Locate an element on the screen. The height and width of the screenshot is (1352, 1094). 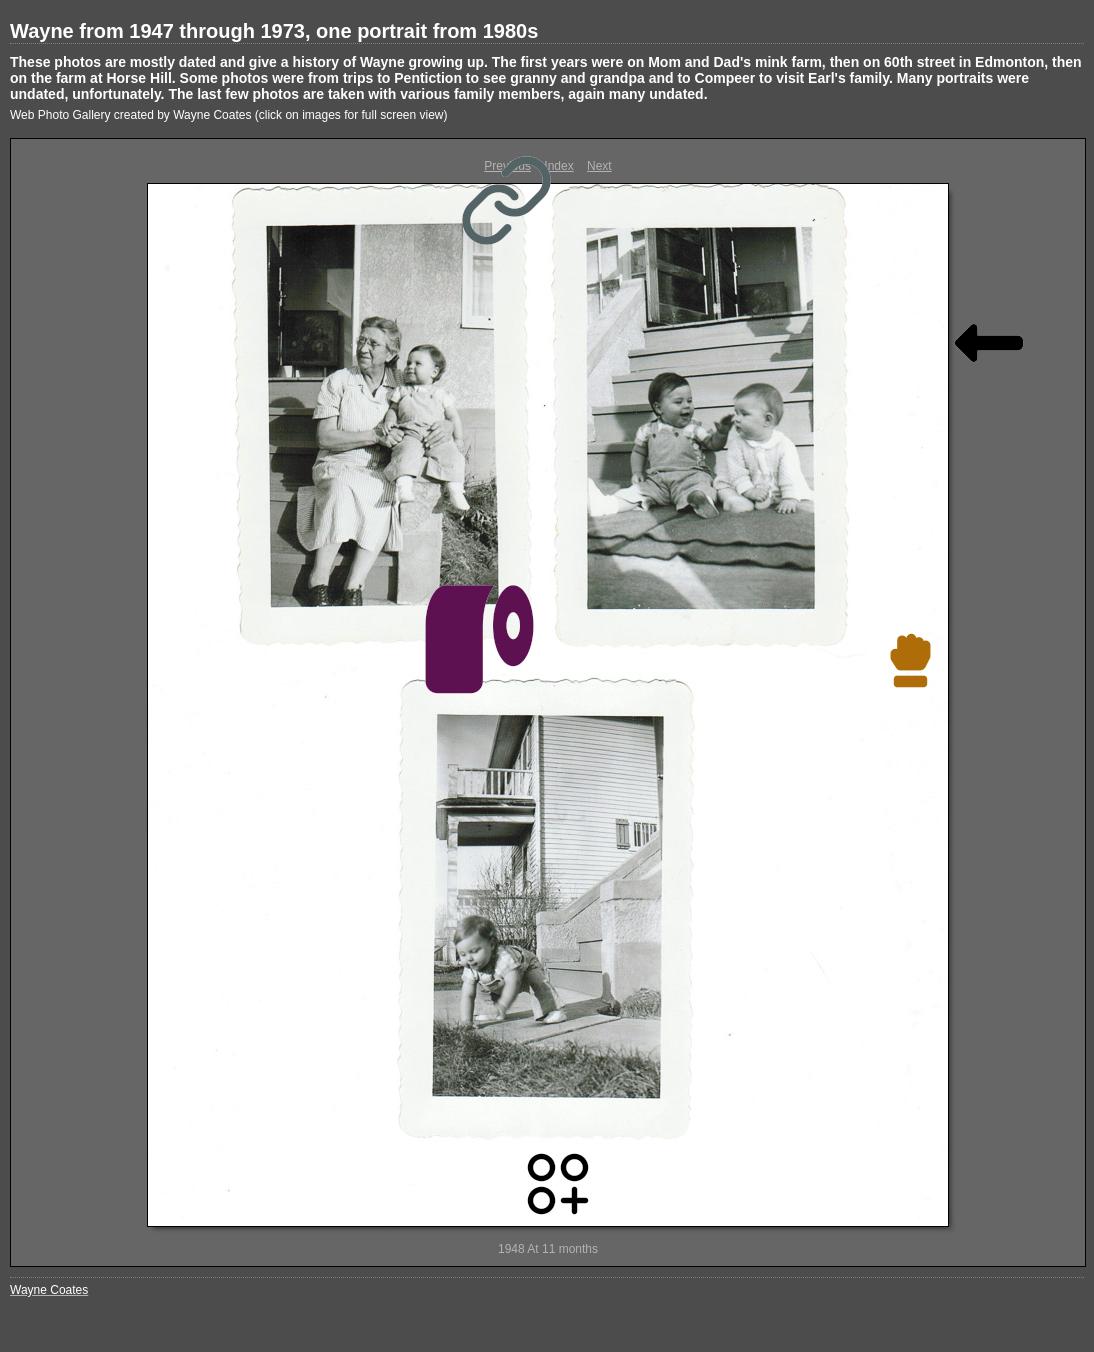
copy or share a link is located at coordinates (506, 200).